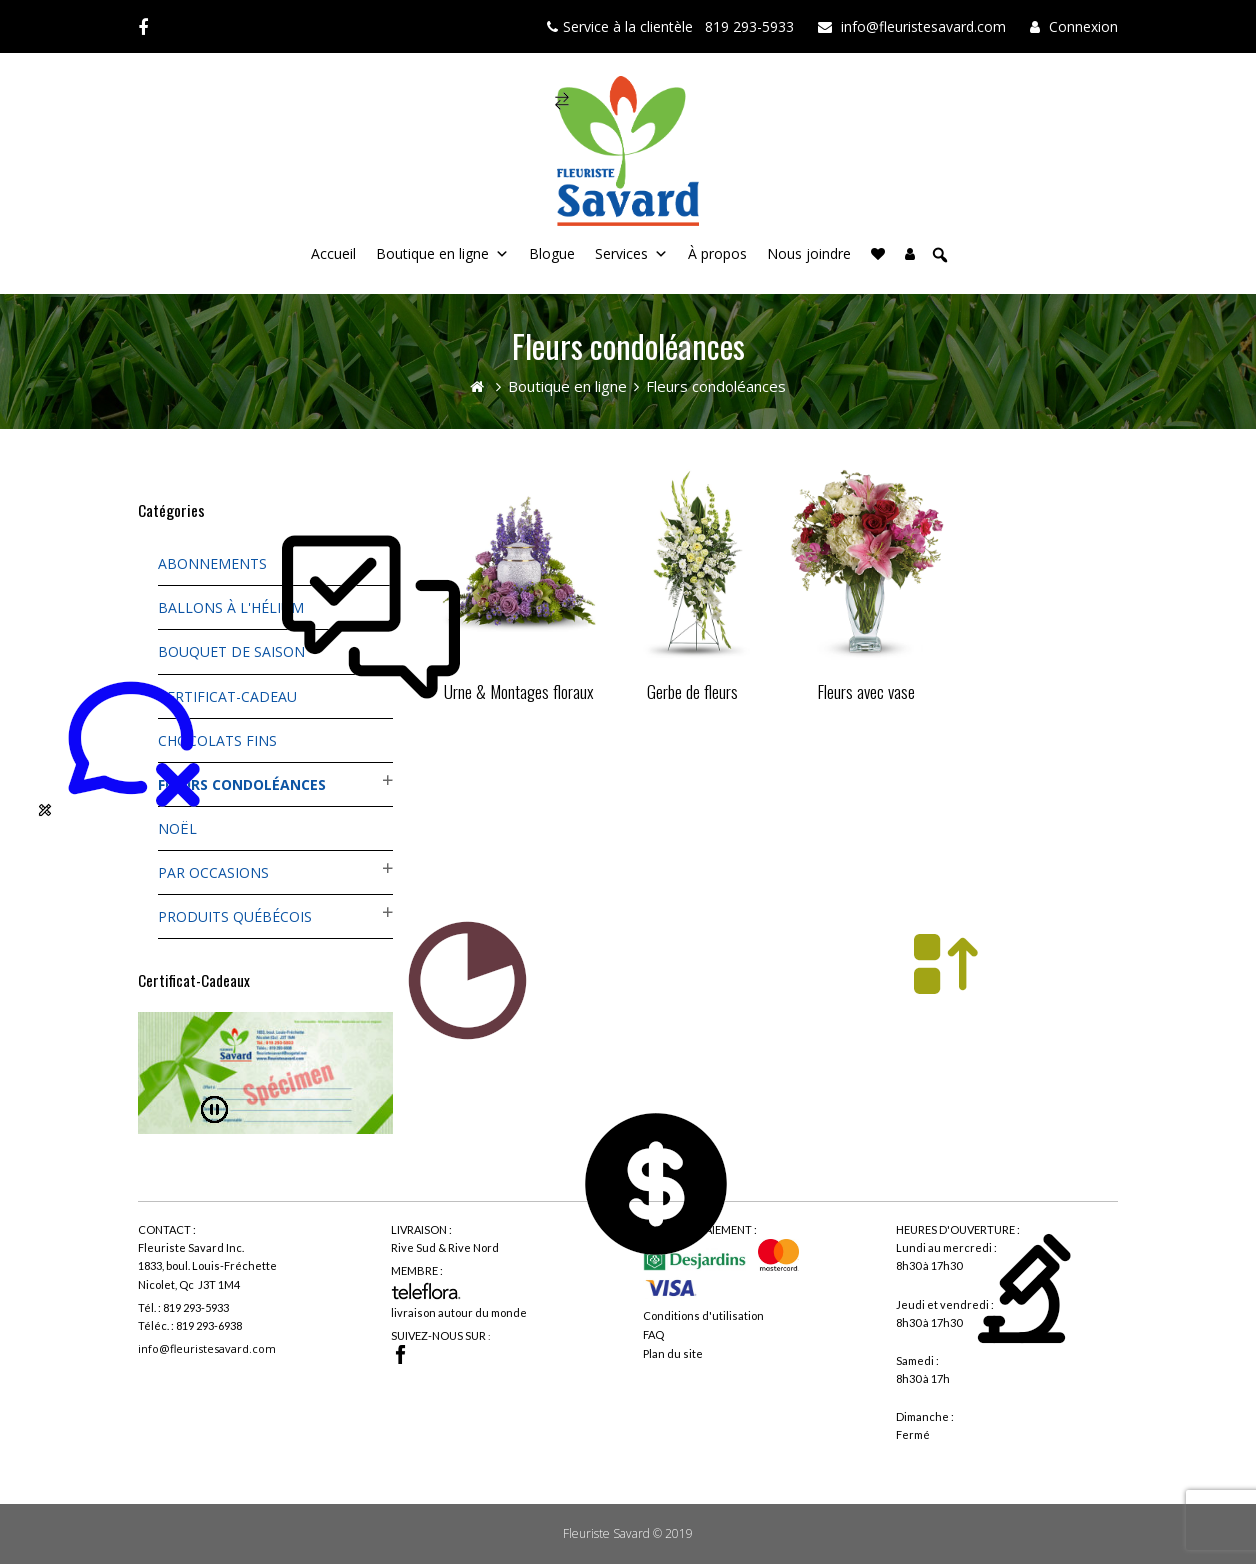 The width and height of the screenshot is (1256, 1564). Describe the element at coordinates (371, 617) in the screenshot. I see `indicates a discussion has been closed or resolved` at that location.